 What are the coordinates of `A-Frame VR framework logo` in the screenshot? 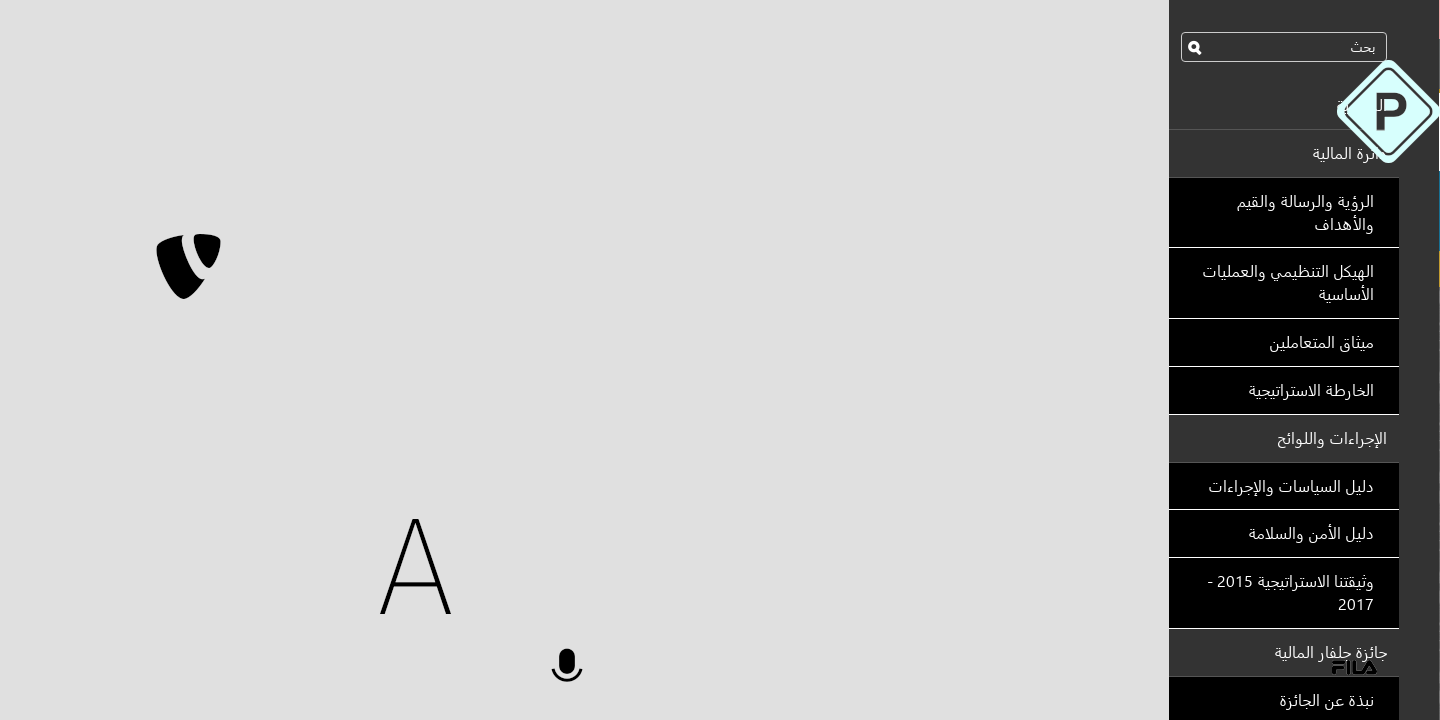 It's located at (415, 566).